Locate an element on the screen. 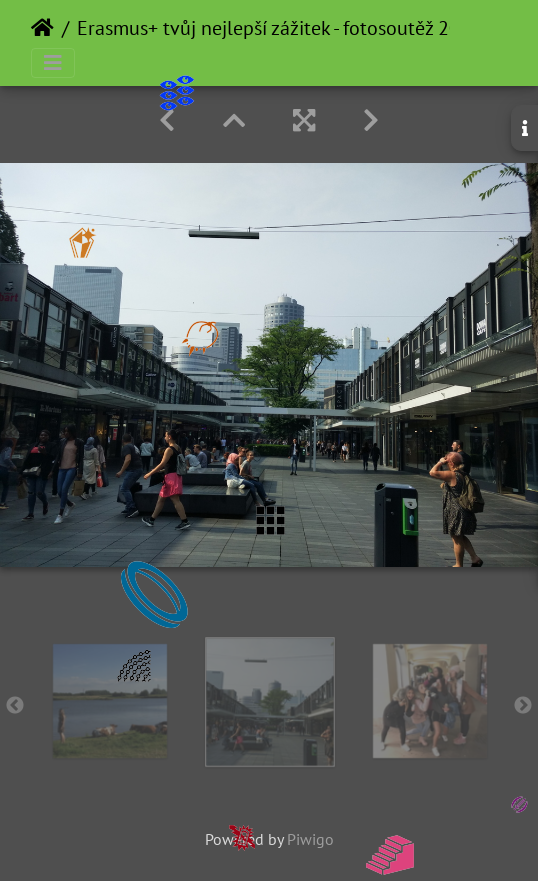  indicates a secure or encrypted connection is located at coordinates (134, 665).